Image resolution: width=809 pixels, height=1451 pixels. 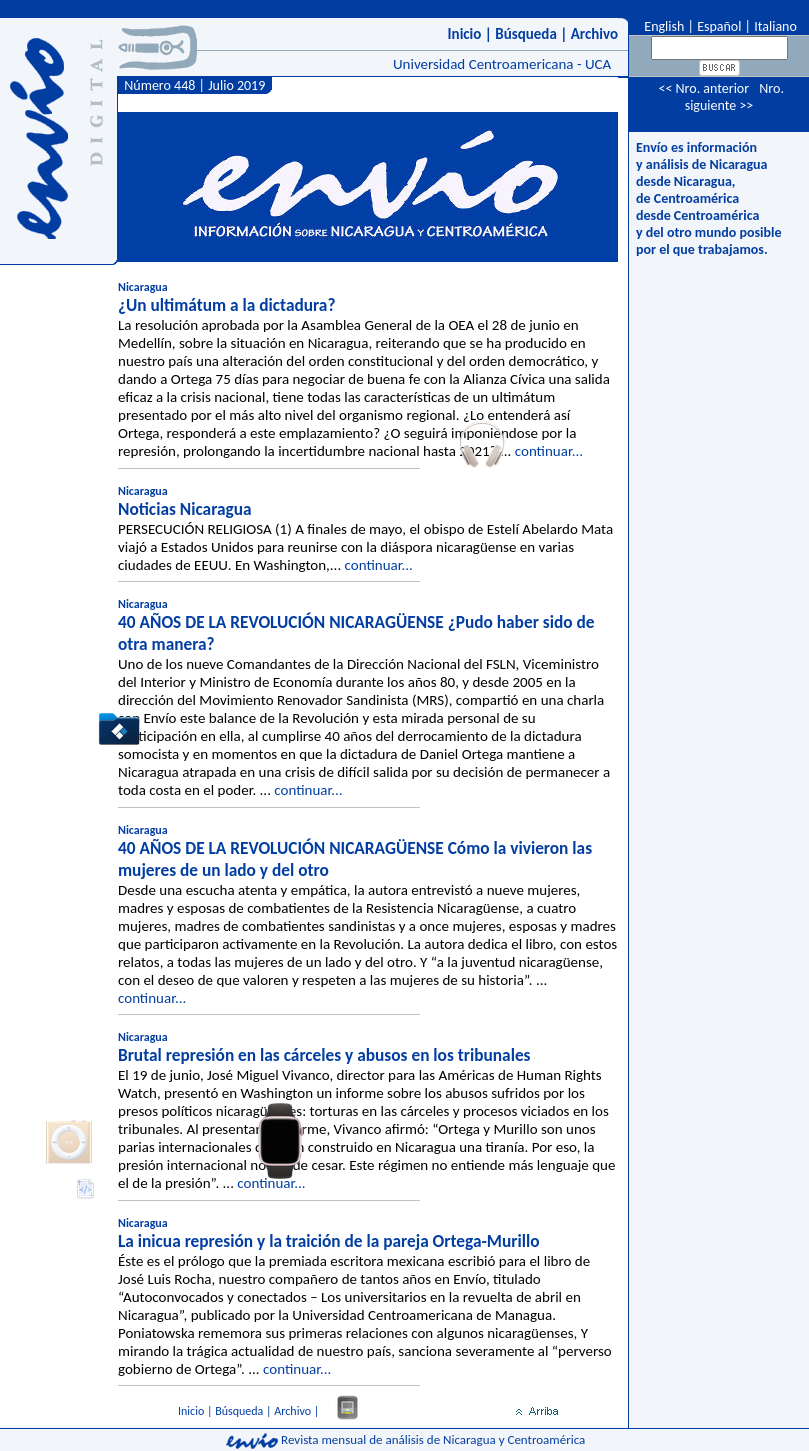 What do you see at coordinates (119, 730) in the screenshot?
I see `open wondershare recoverit project folder` at bounding box center [119, 730].